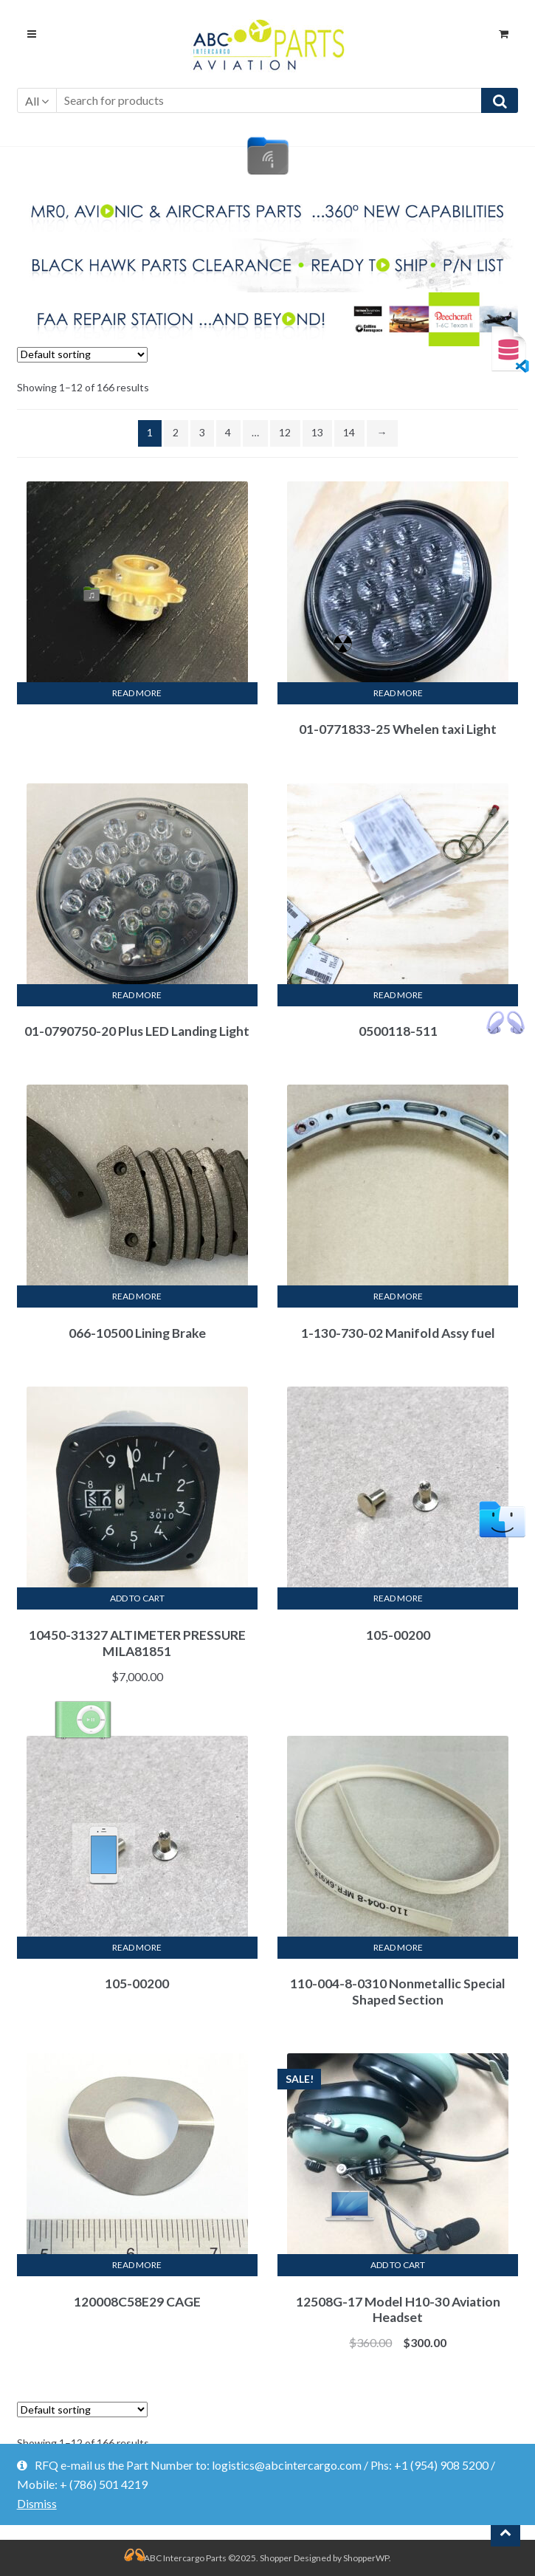 The height and width of the screenshot is (2576, 535). I want to click on access the burn folder to prepare files for disc burning, so click(342, 643).